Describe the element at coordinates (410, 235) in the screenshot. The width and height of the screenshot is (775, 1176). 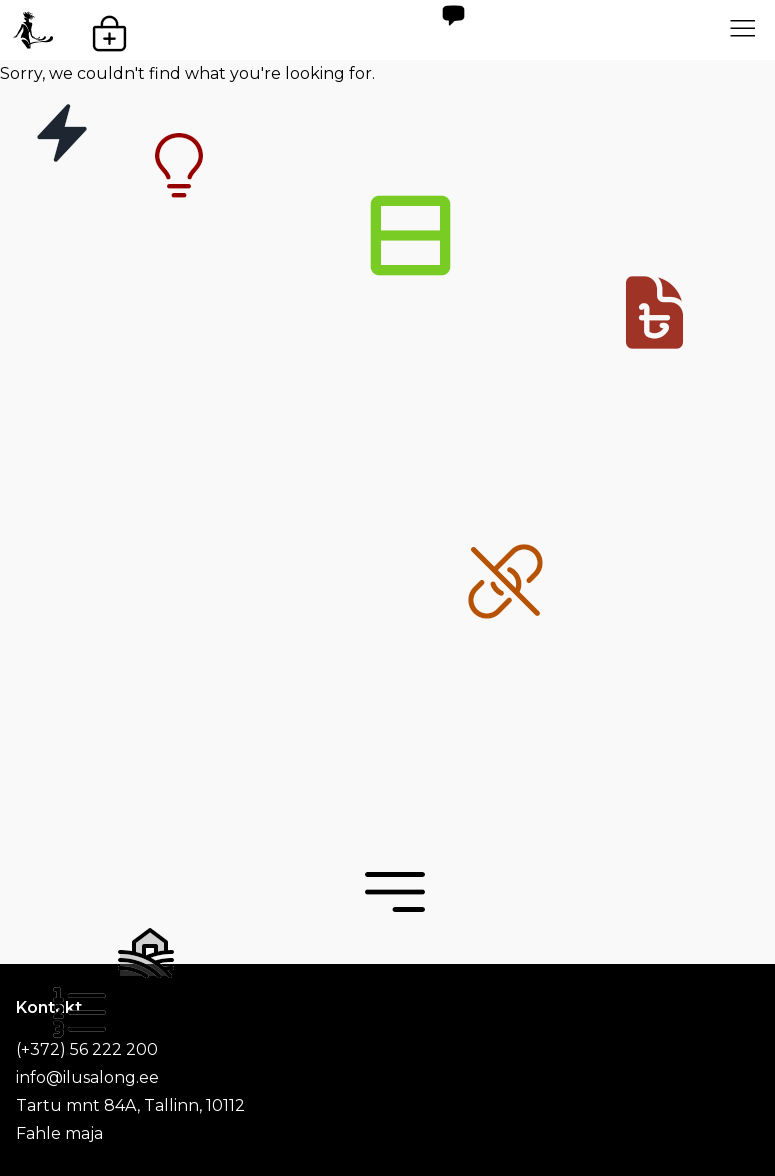
I see `split view horizontally` at that location.